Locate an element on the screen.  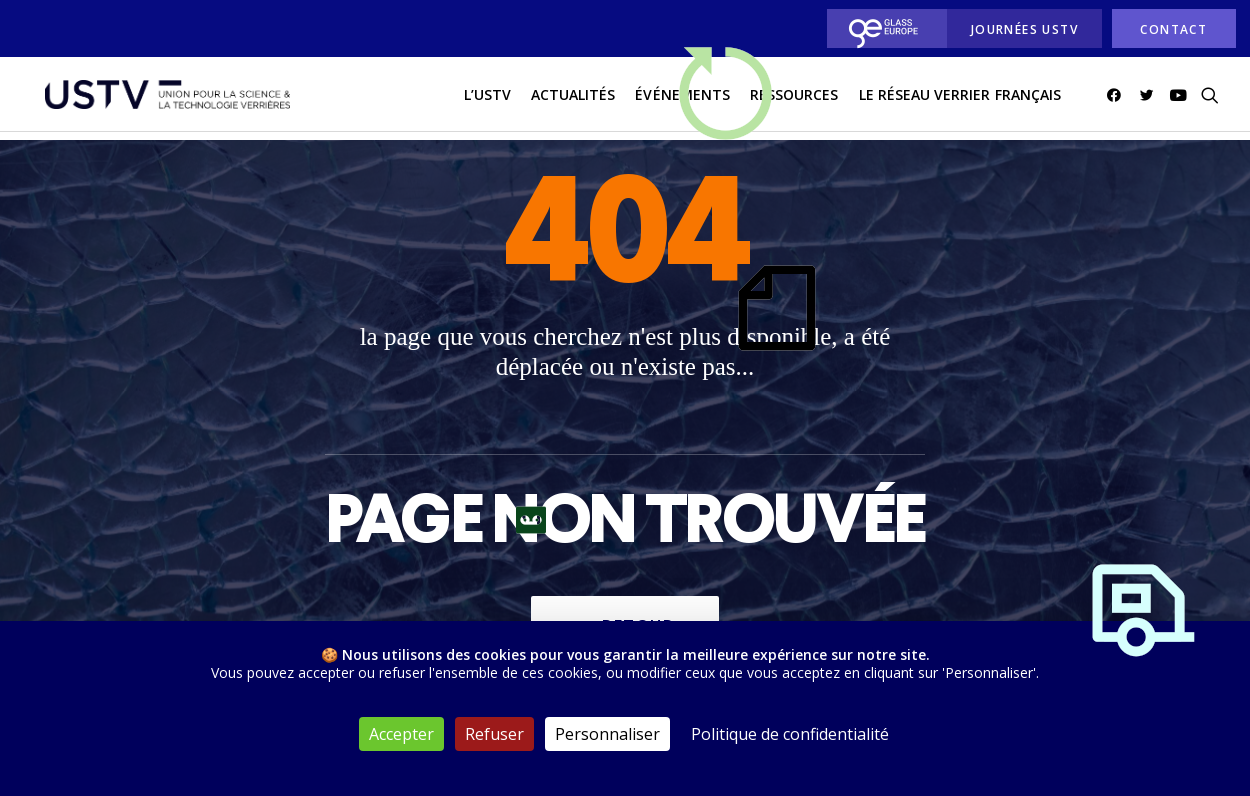
reset or refresh to original state is located at coordinates (725, 93).